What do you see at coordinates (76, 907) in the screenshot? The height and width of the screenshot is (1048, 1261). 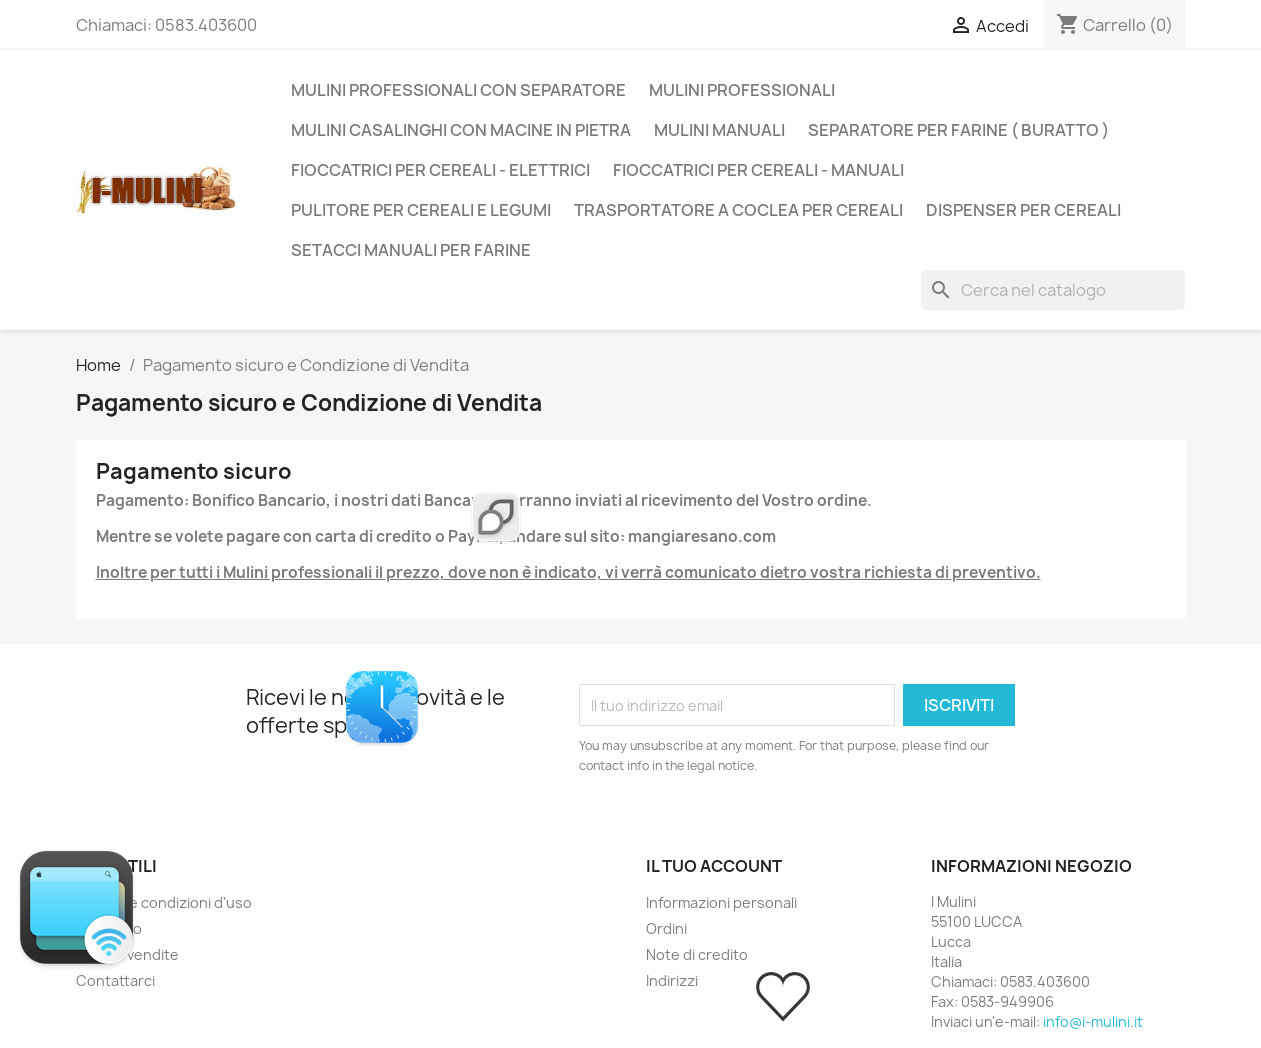 I see `open remote desktop app` at bounding box center [76, 907].